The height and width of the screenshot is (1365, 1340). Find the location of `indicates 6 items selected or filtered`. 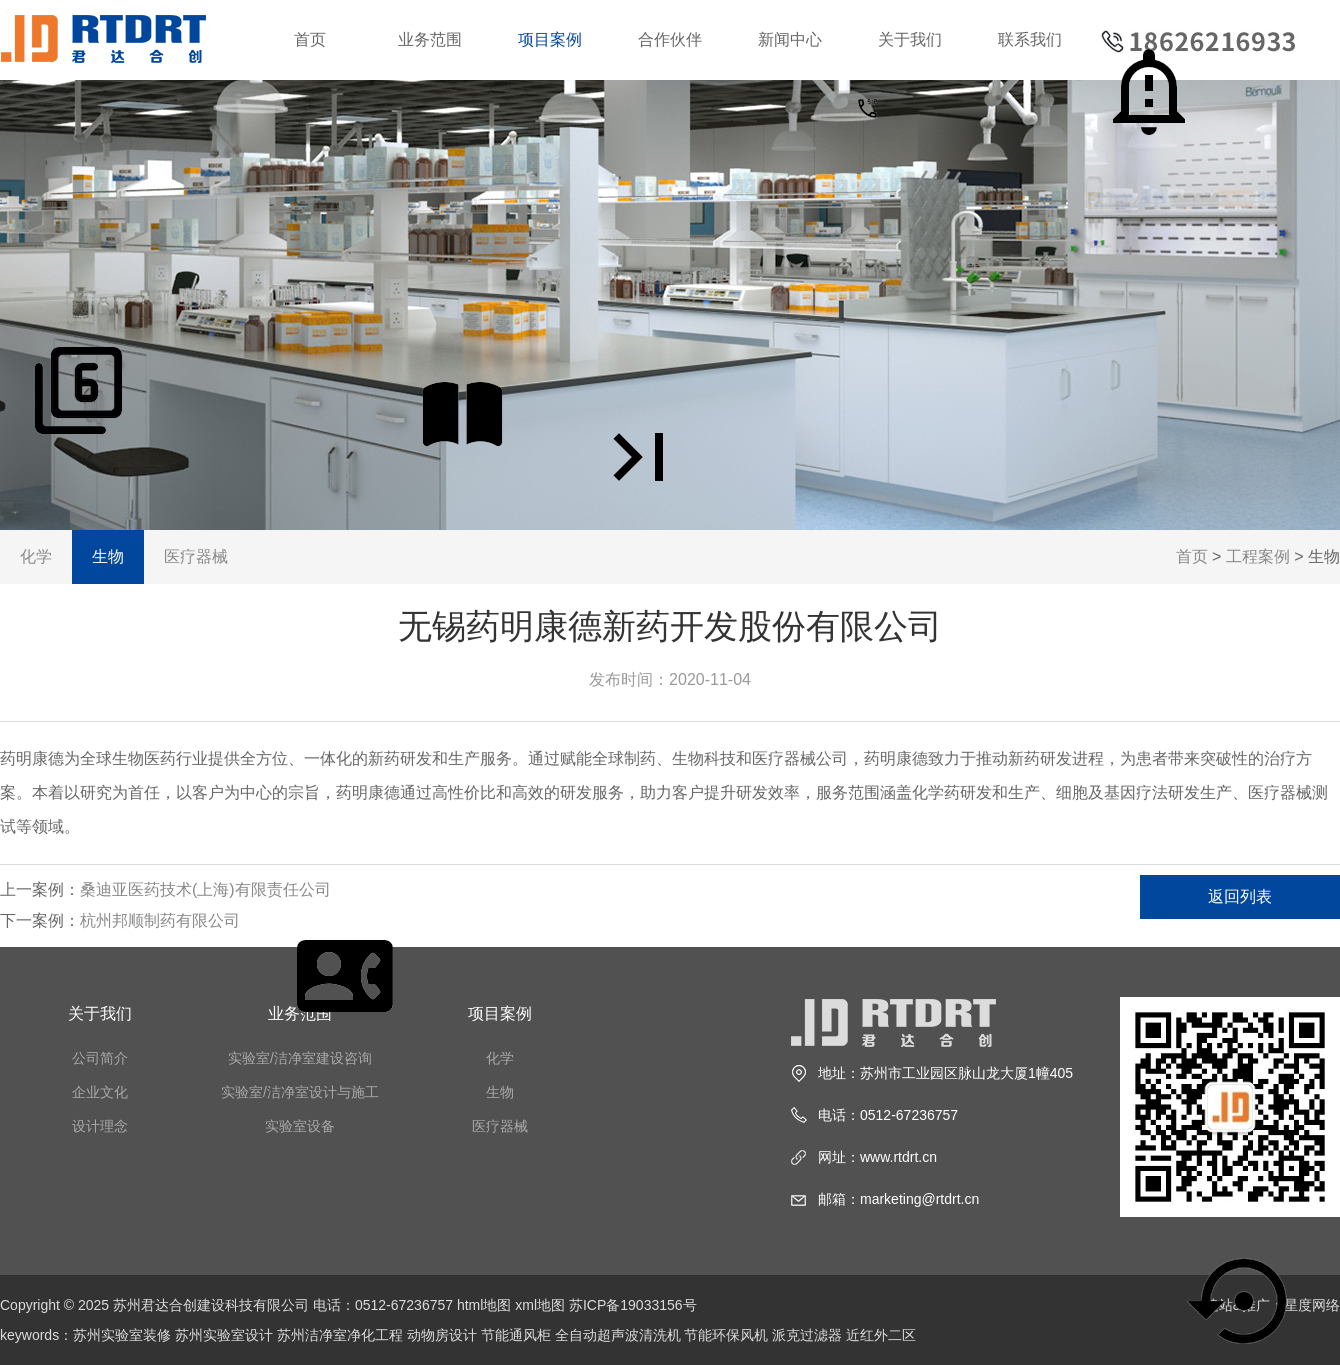

indicates 6 items selected or filtered is located at coordinates (78, 390).